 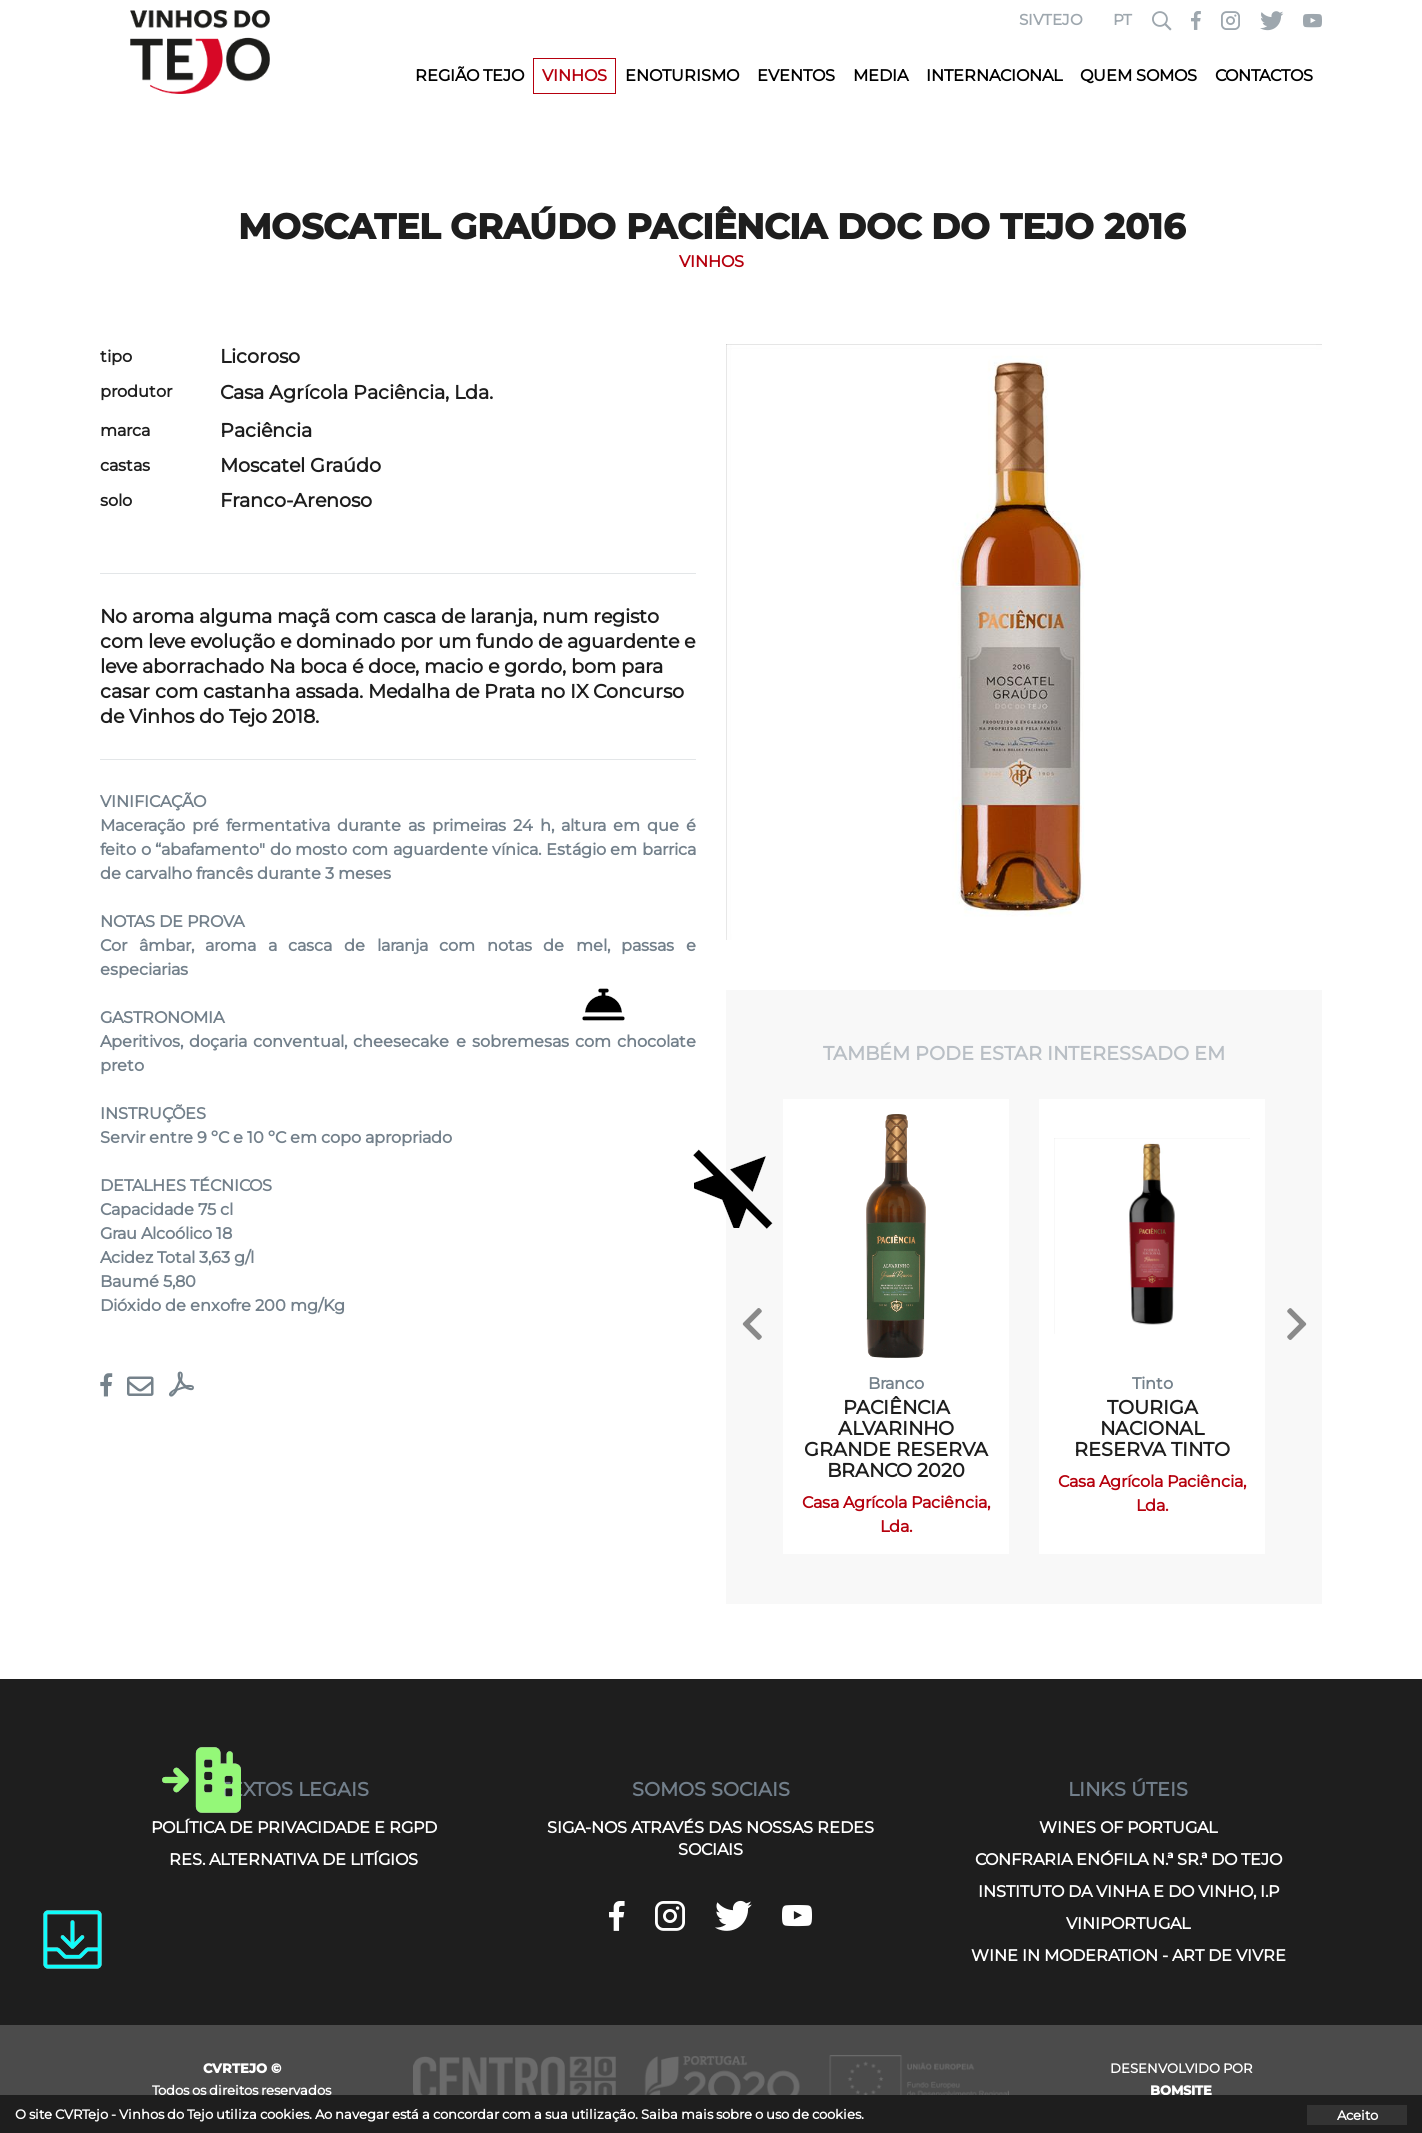 What do you see at coordinates (72, 1939) in the screenshot?
I see `download file to inbox or tray` at bounding box center [72, 1939].